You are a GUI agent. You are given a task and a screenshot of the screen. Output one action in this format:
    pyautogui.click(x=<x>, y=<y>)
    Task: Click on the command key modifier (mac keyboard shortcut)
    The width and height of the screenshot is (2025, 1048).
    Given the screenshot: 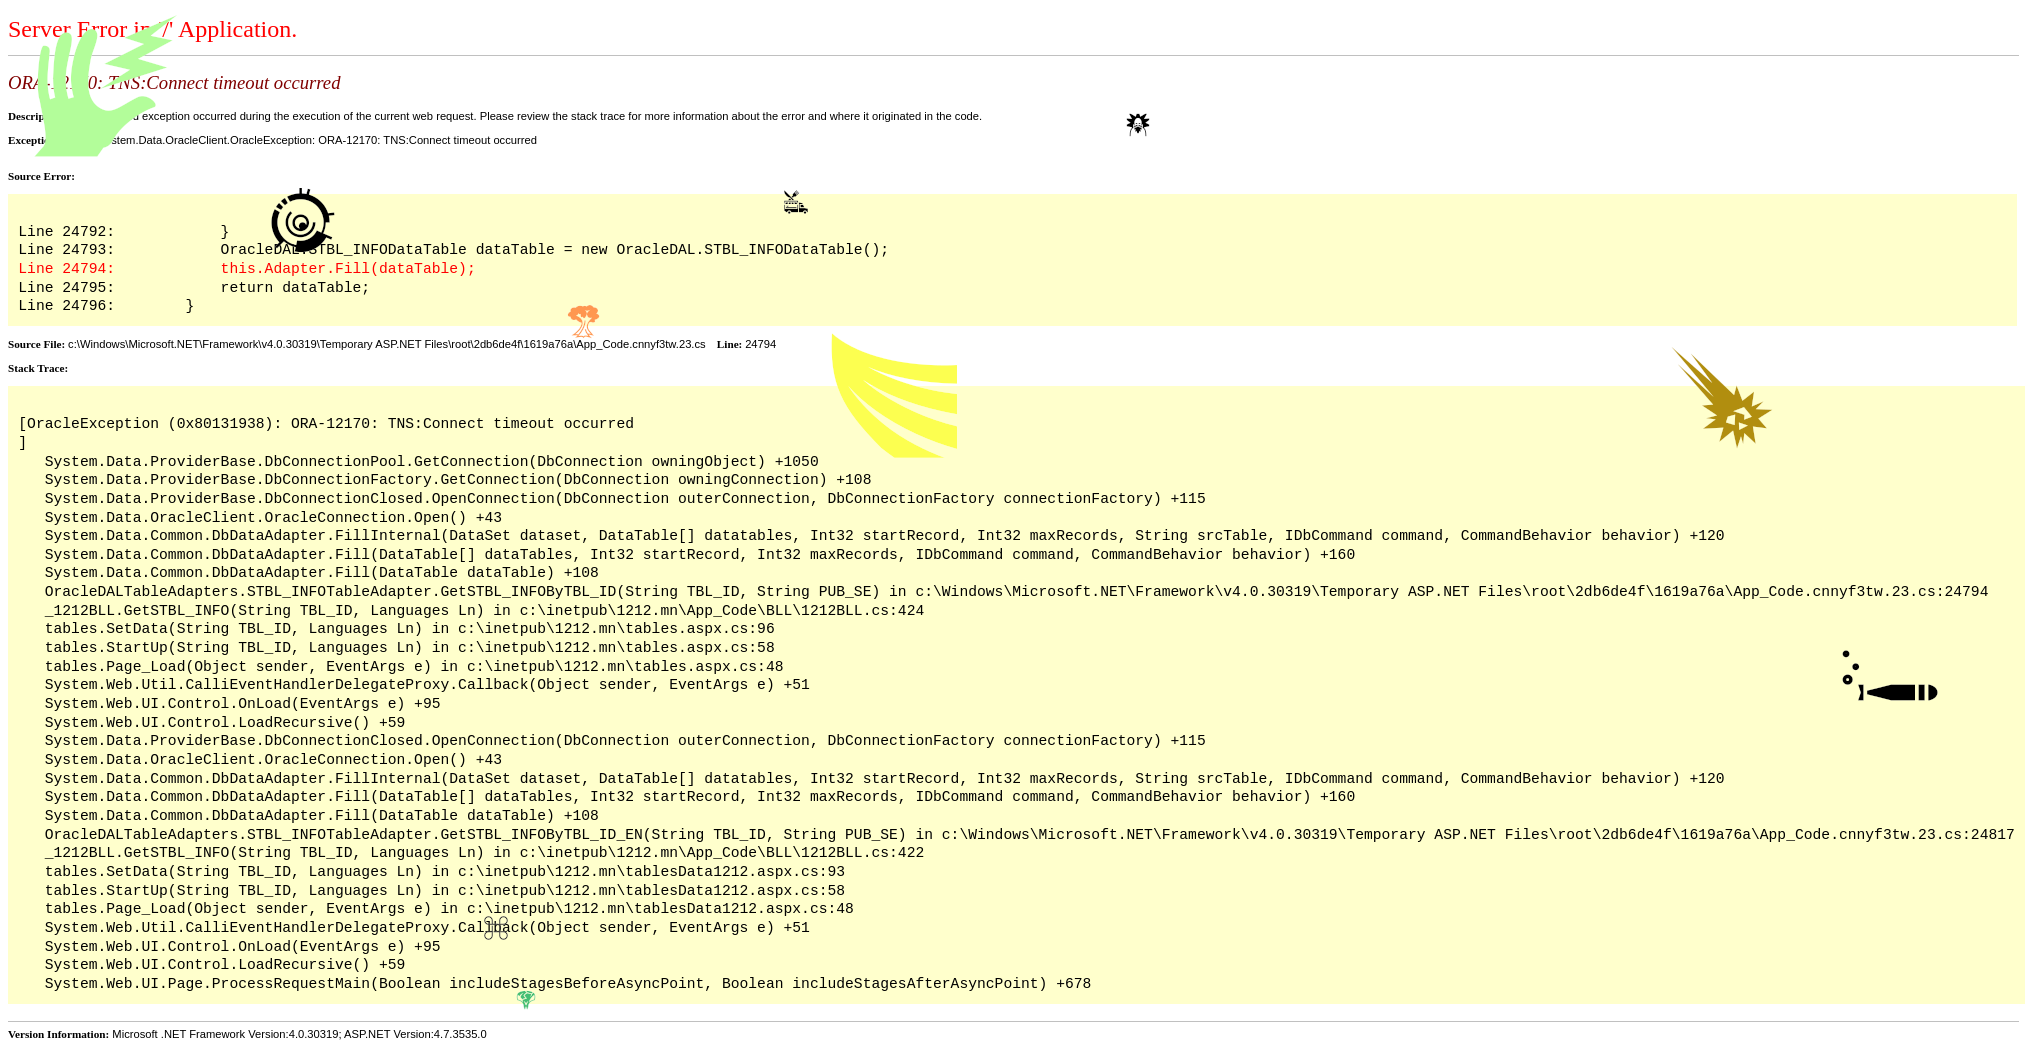 What is the action you would take?
    pyautogui.click(x=496, y=928)
    